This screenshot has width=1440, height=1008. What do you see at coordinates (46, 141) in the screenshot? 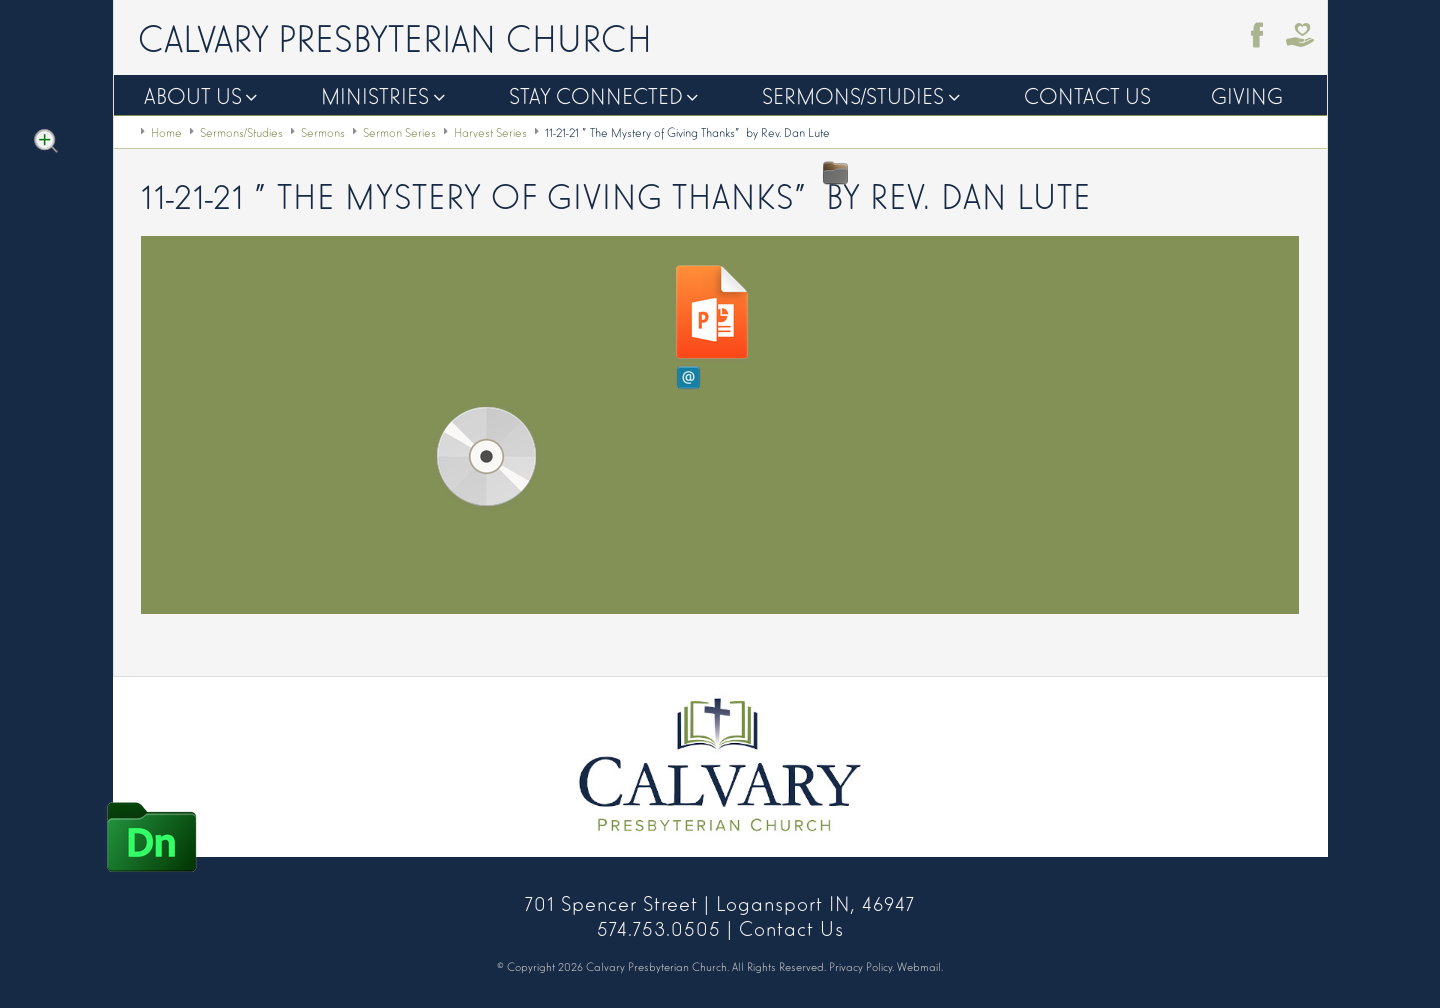
I see `zoom in on file or document` at bounding box center [46, 141].